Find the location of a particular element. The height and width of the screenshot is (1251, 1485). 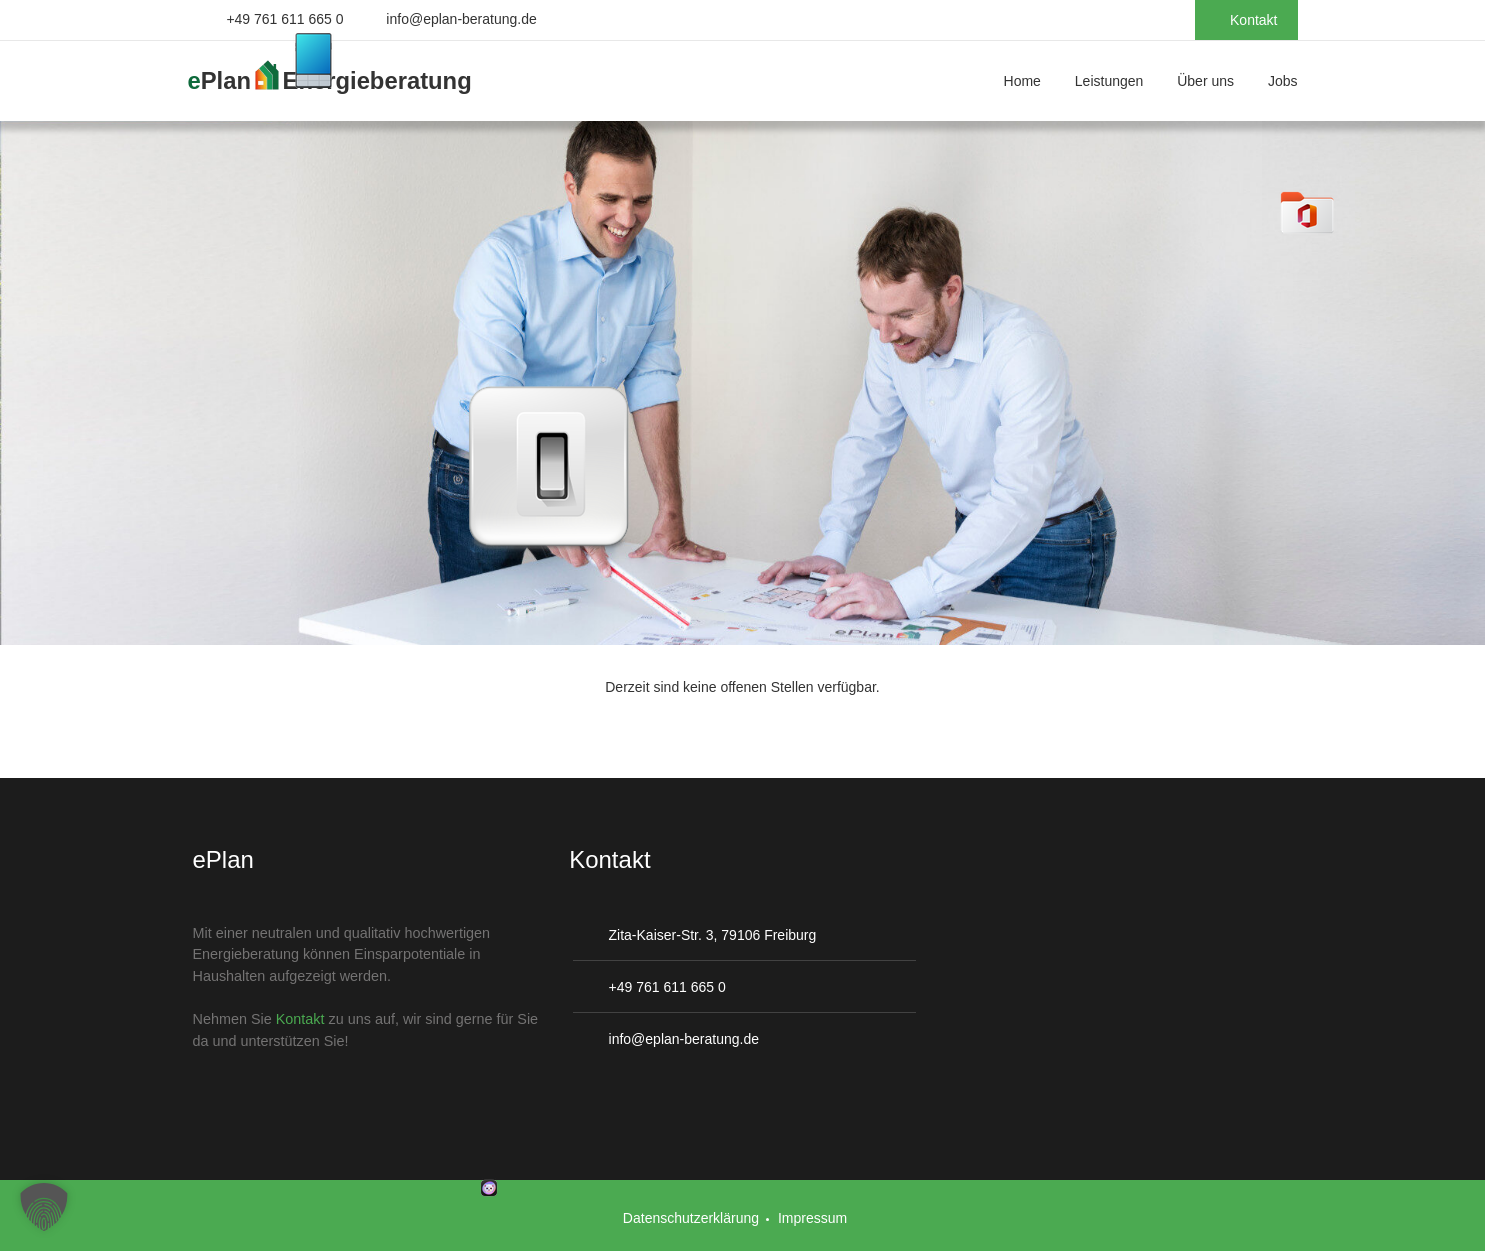

open microsoft office files folder is located at coordinates (1307, 214).